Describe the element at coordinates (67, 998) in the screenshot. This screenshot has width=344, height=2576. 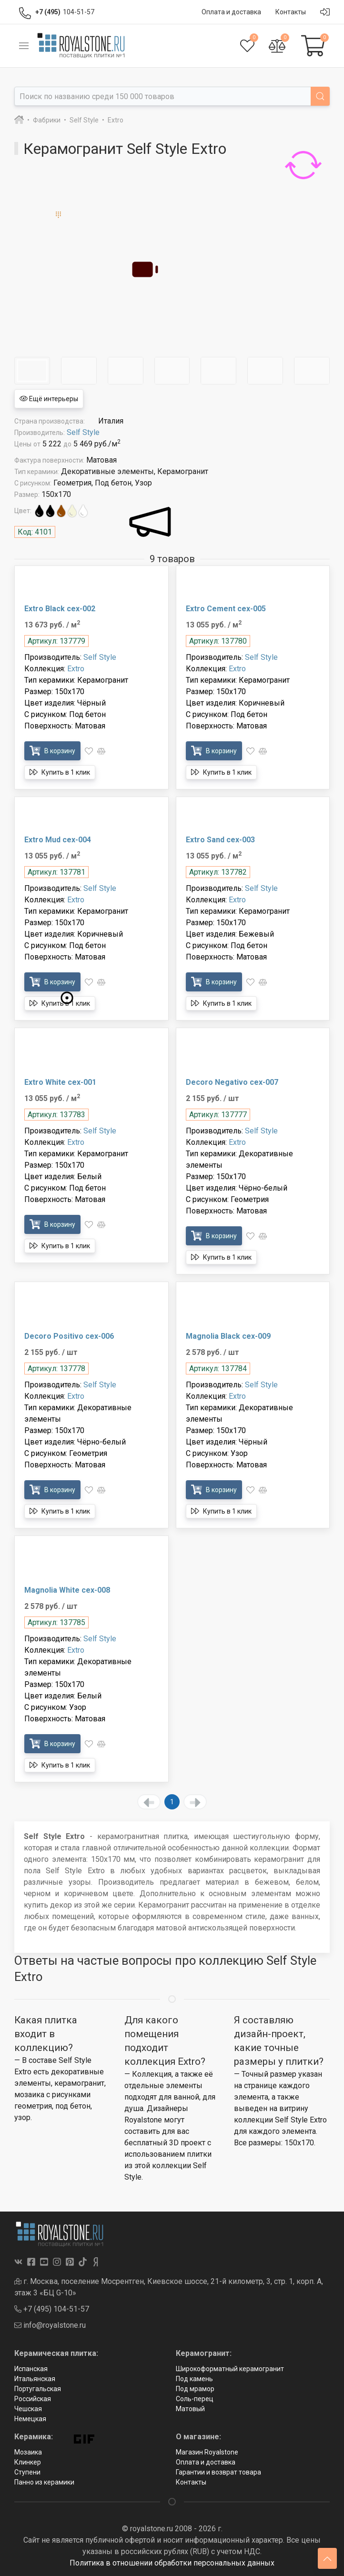
I see `start recording audio or video` at that location.